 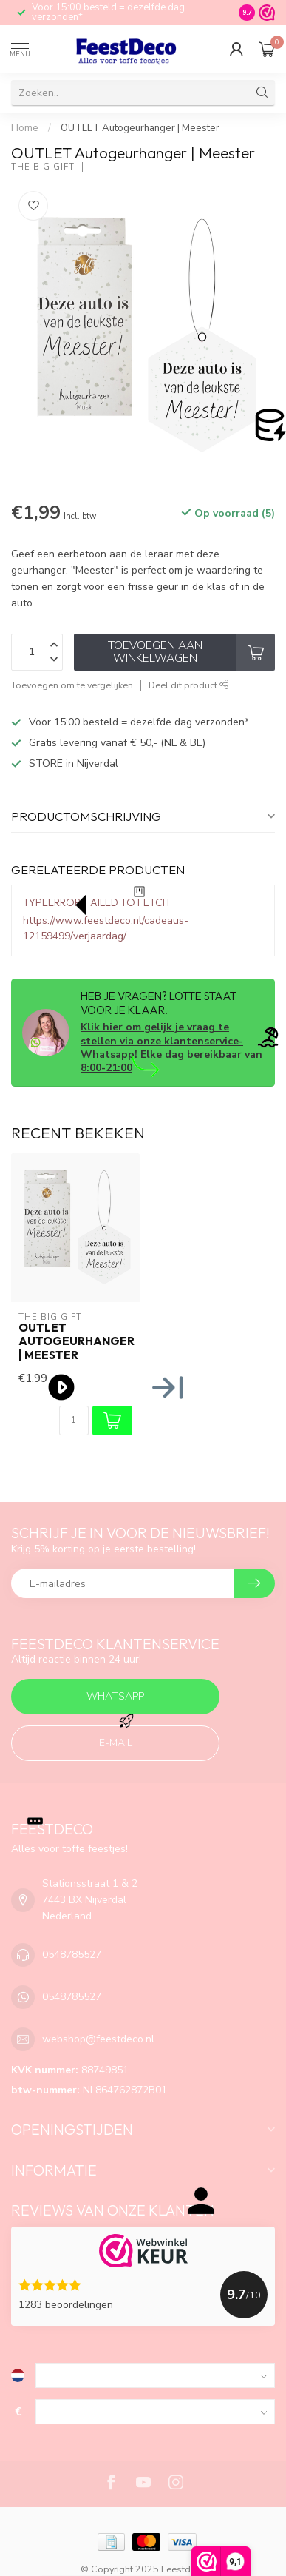 What do you see at coordinates (168, 1387) in the screenshot?
I see `move to next tab` at bounding box center [168, 1387].